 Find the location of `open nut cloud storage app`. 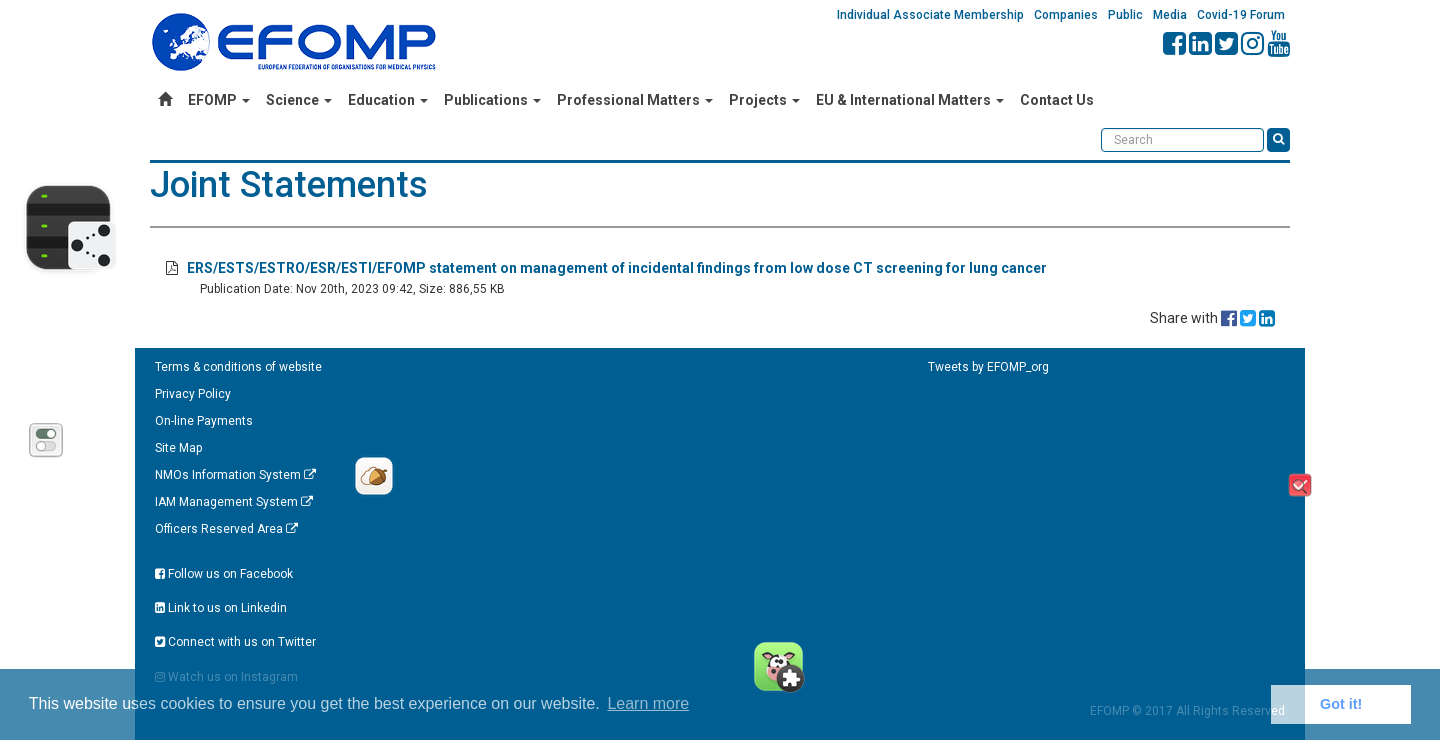

open nut cloud storage app is located at coordinates (374, 476).